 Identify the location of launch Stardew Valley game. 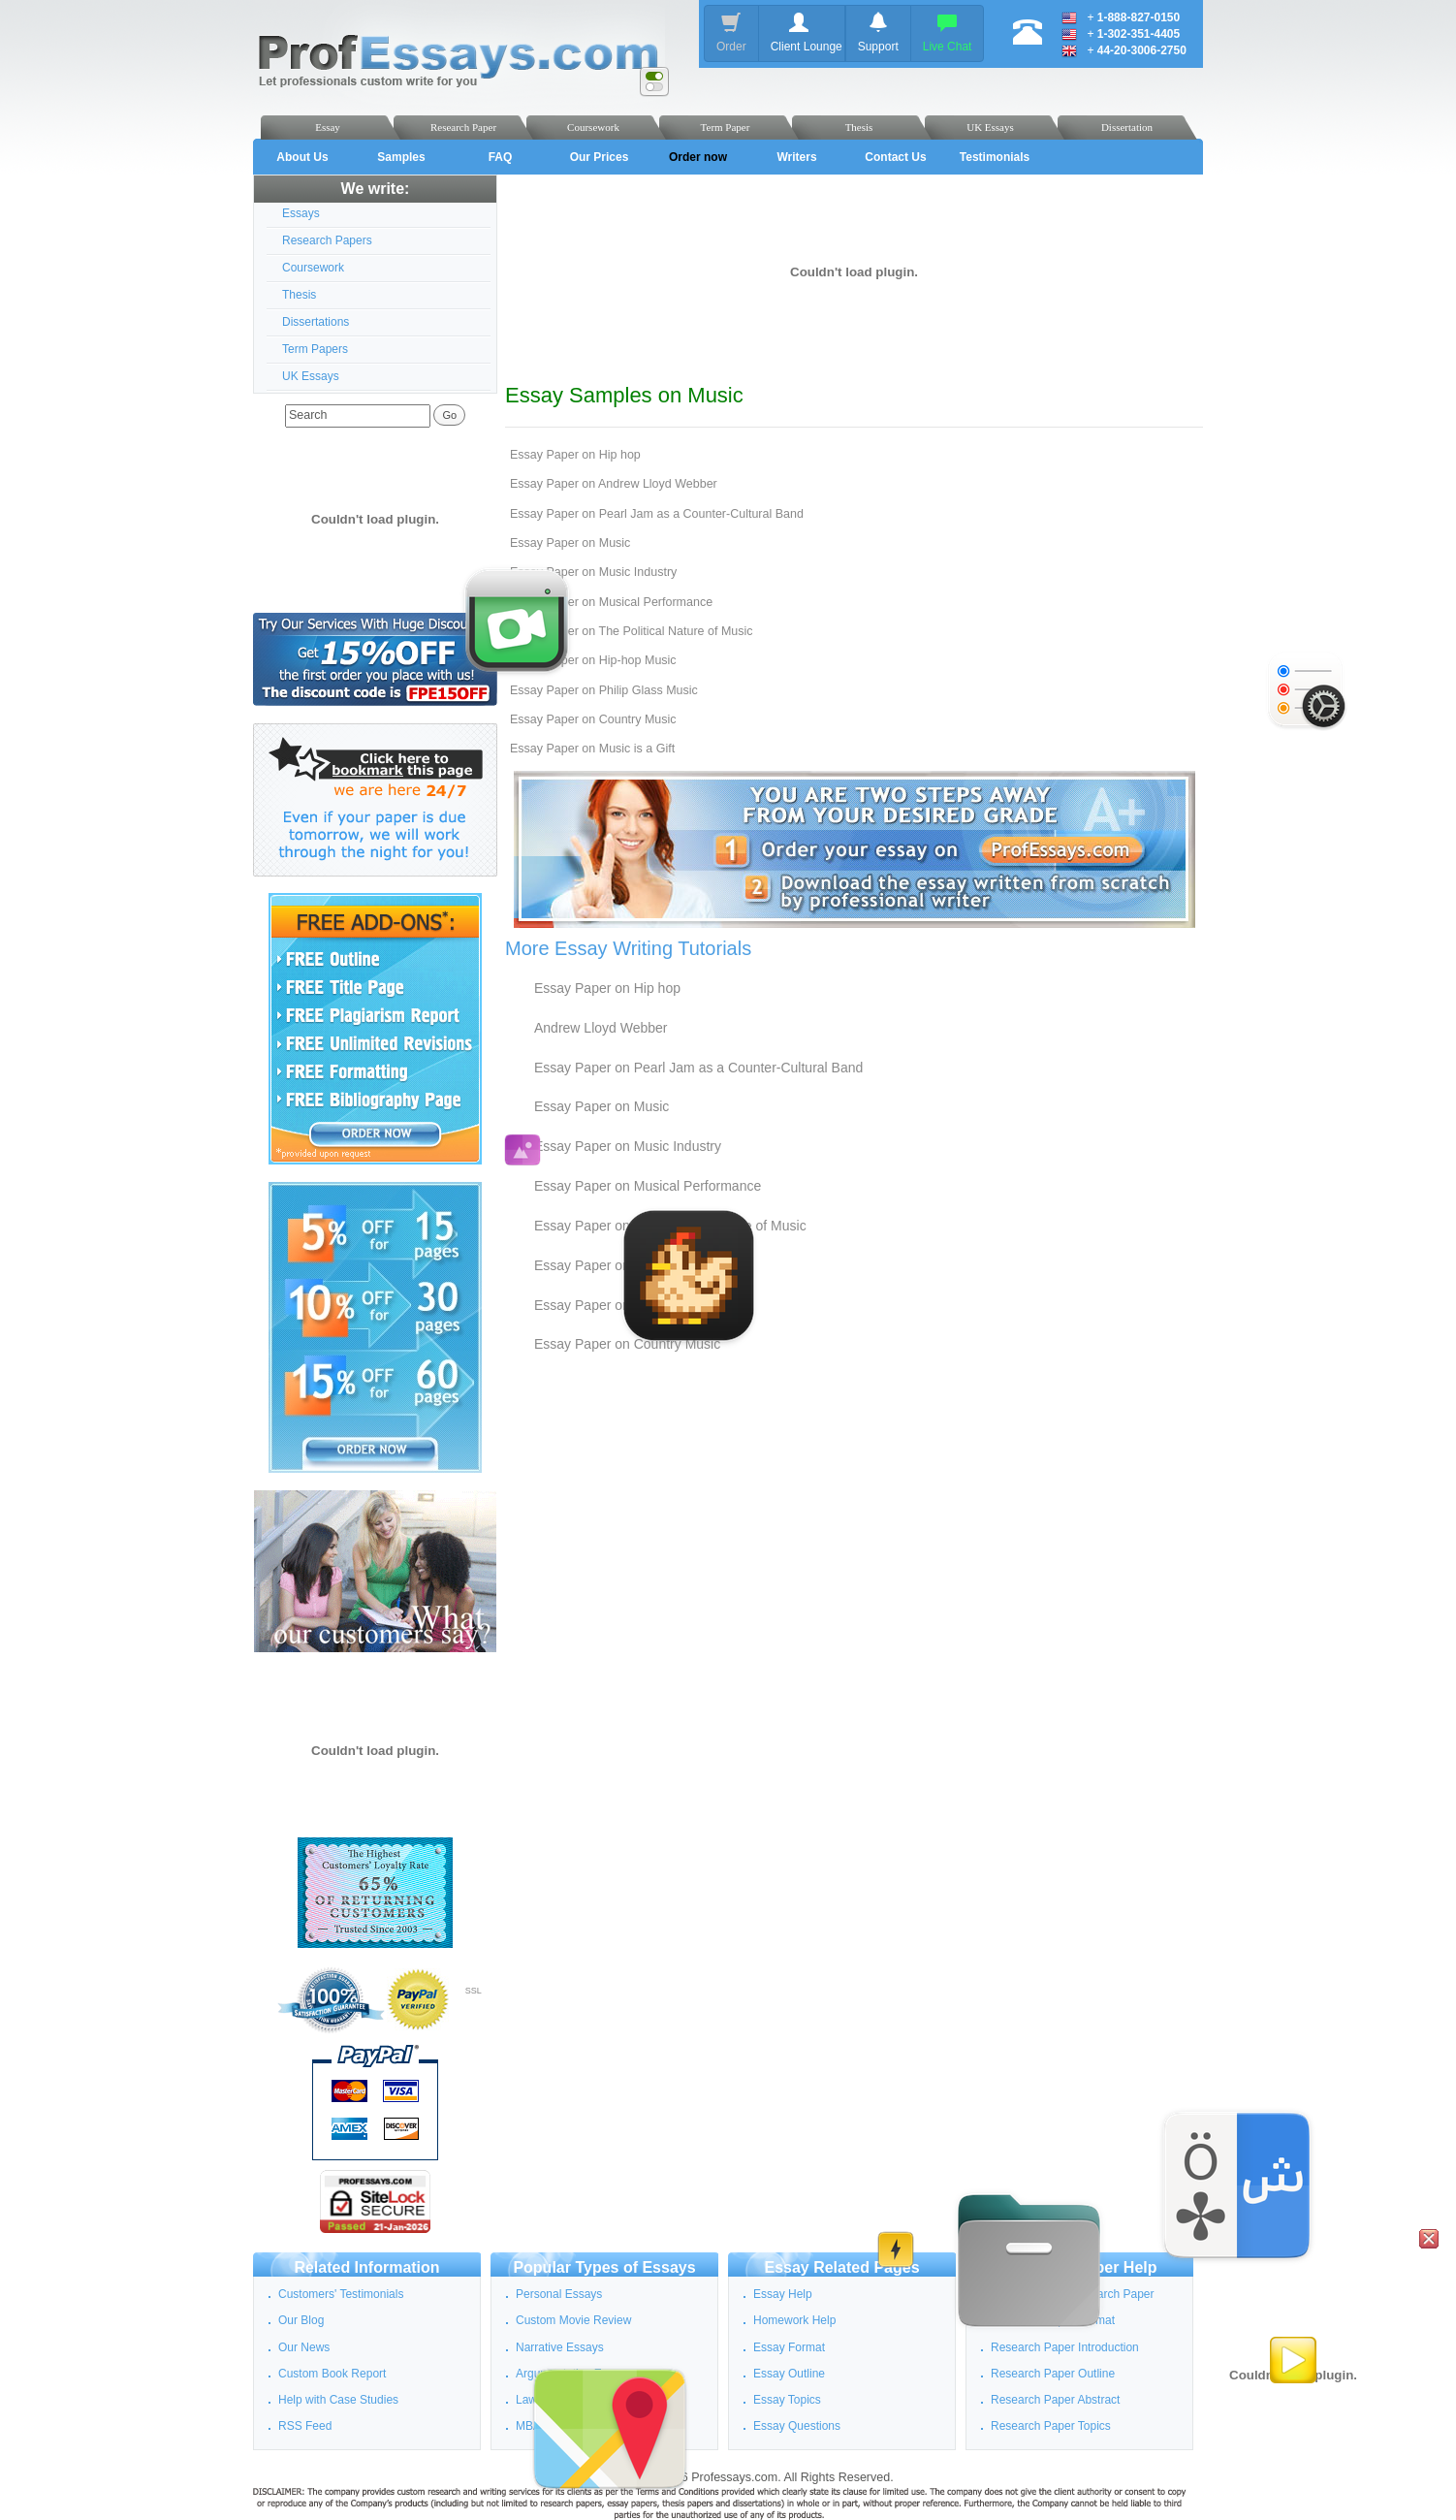
(688, 1275).